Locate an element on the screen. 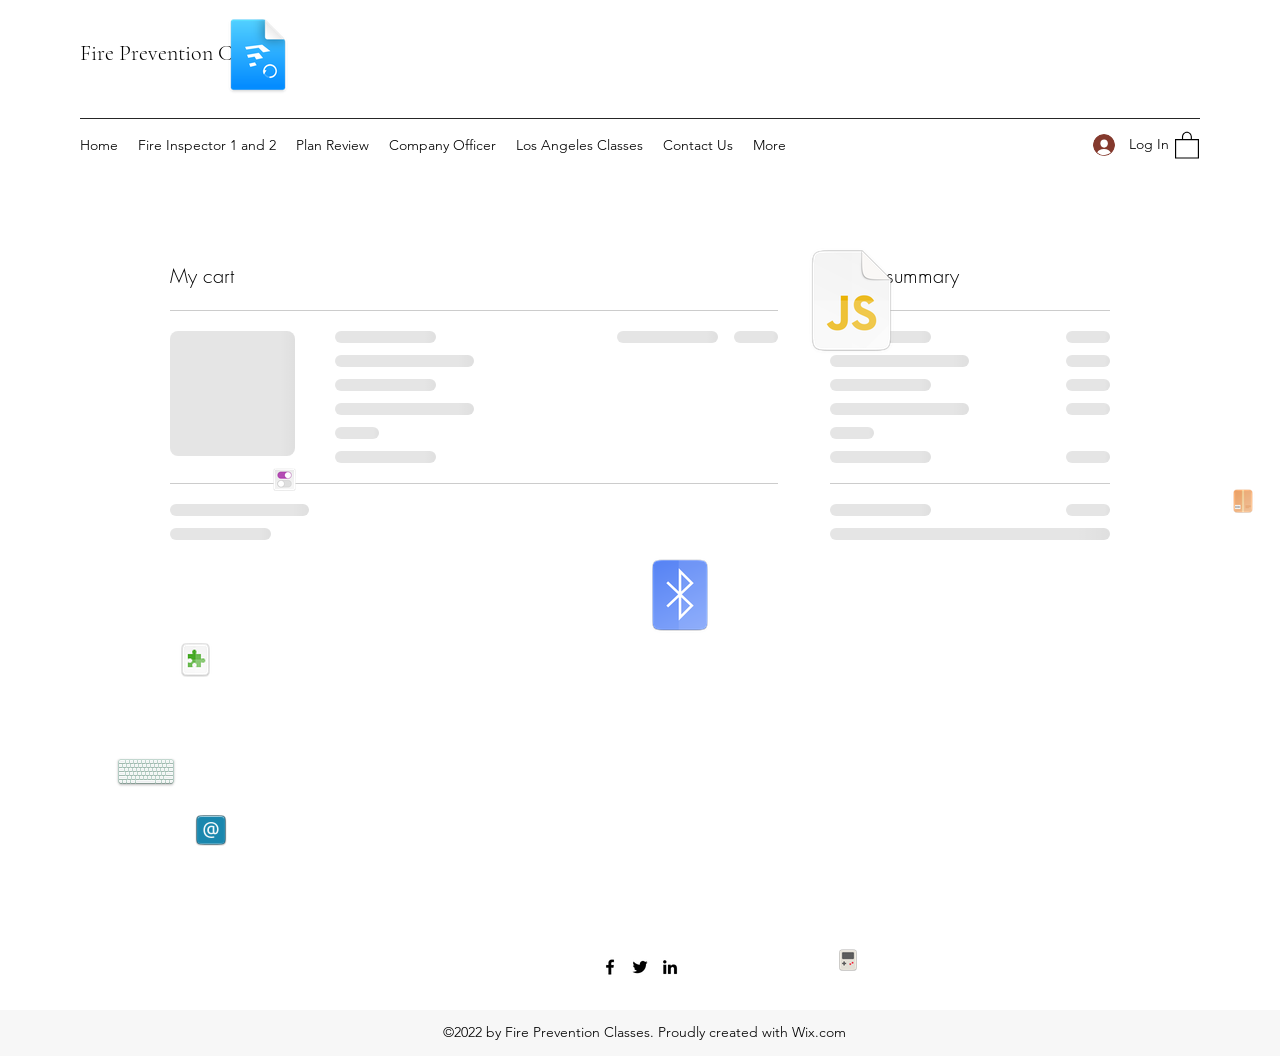 This screenshot has height=1057, width=1280. install a browser extension or add-on is located at coordinates (195, 659).